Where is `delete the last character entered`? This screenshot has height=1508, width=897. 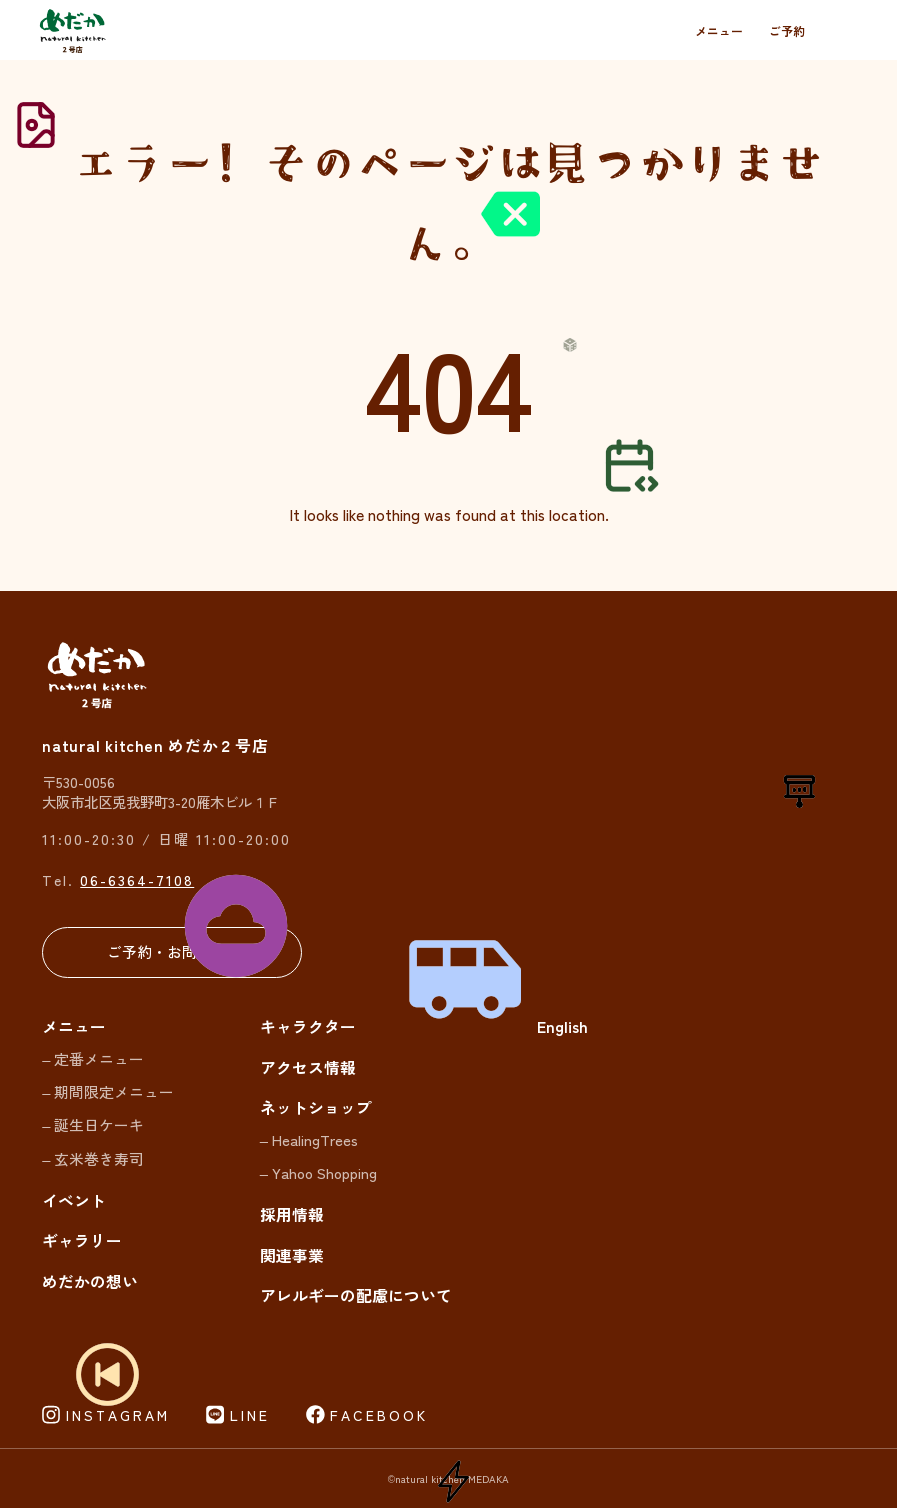
delete the last character entered is located at coordinates (513, 214).